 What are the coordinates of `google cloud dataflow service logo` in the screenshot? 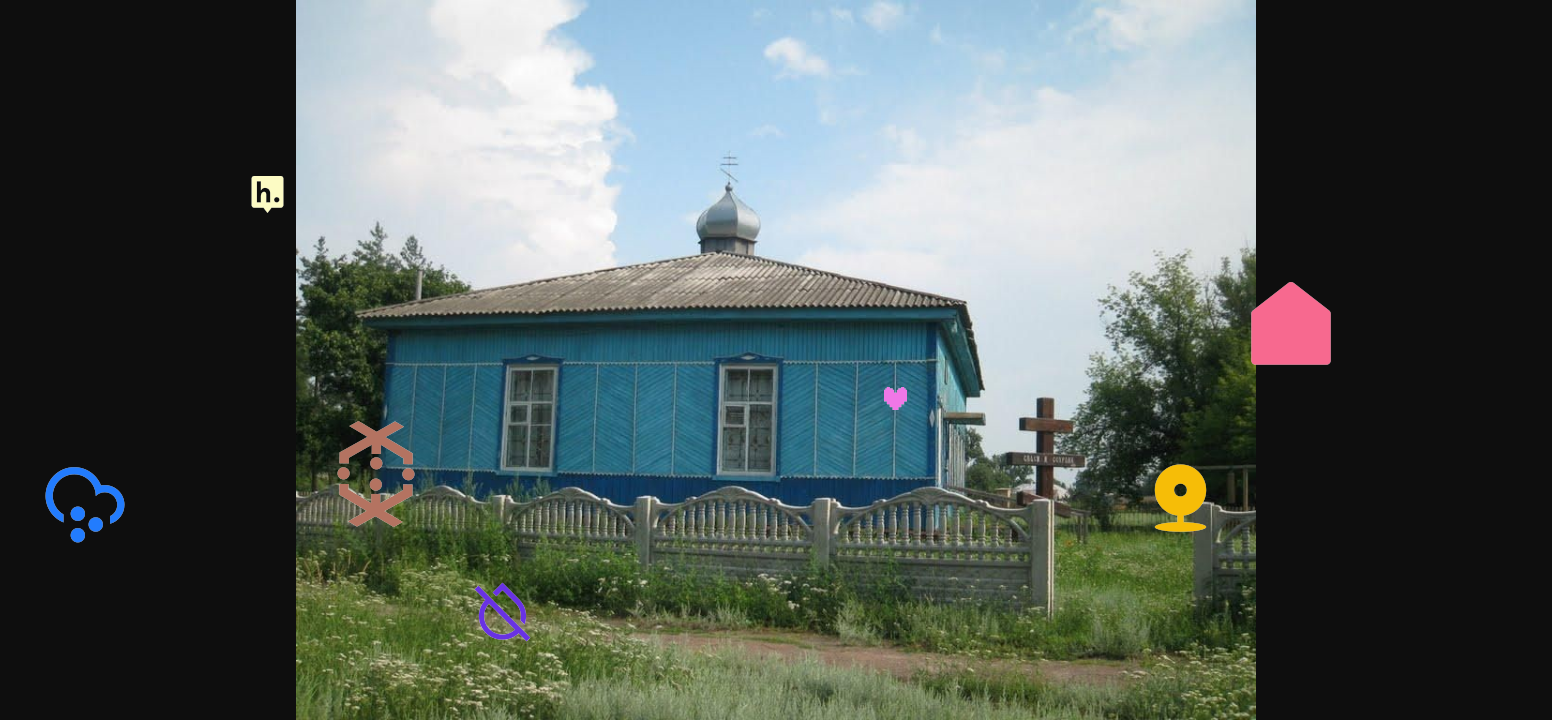 It's located at (376, 474).